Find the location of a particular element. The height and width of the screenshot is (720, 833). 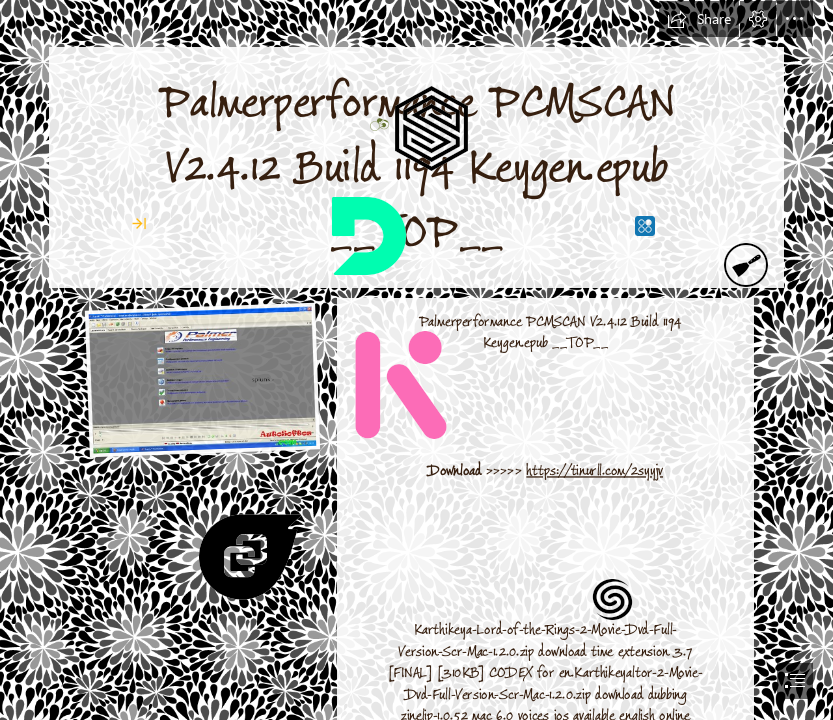

open the payback rewards app is located at coordinates (645, 226).